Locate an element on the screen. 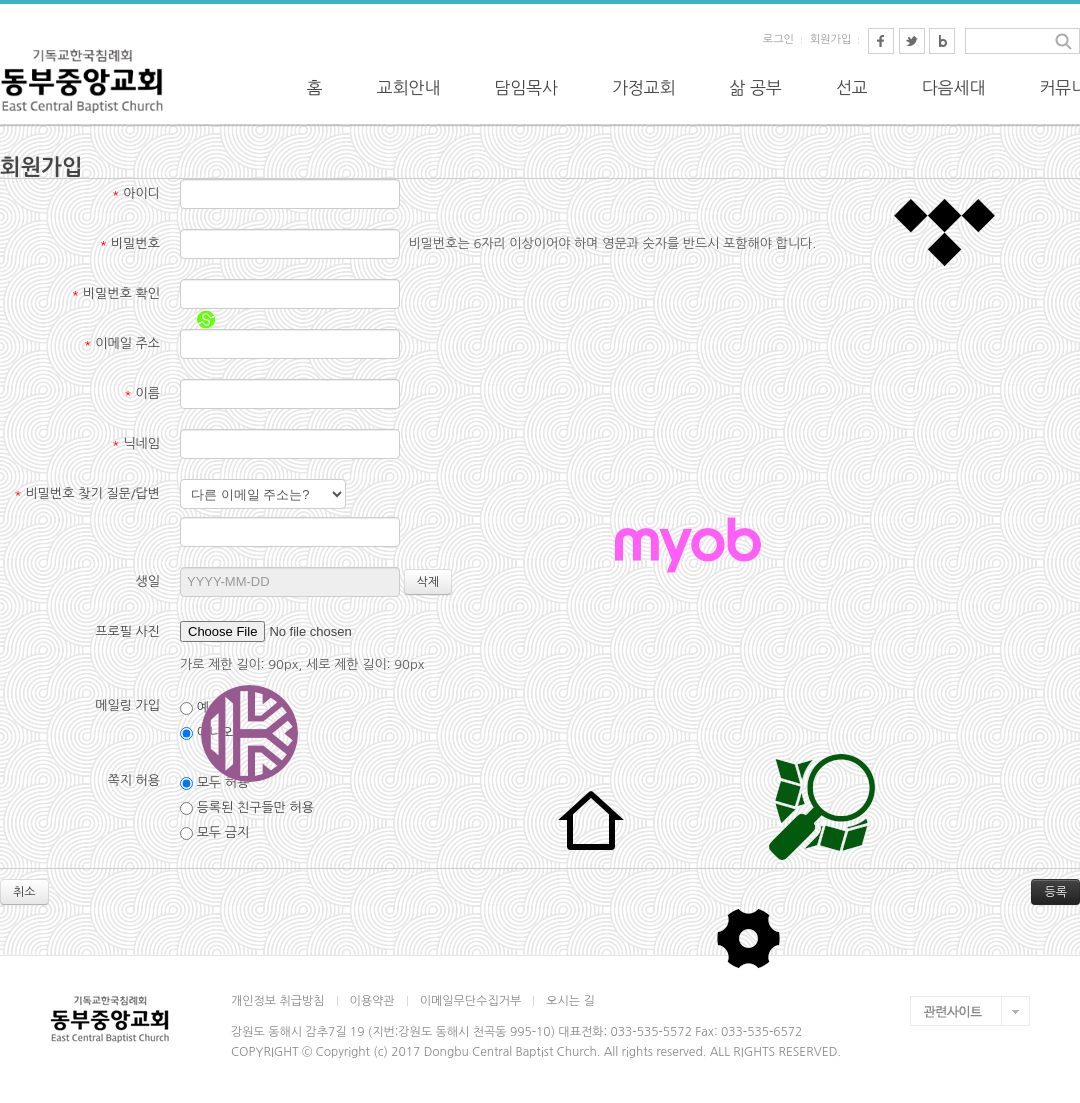 This screenshot has height=1103, width=1080. scipy python library logo is located at coordinates (206, 319).